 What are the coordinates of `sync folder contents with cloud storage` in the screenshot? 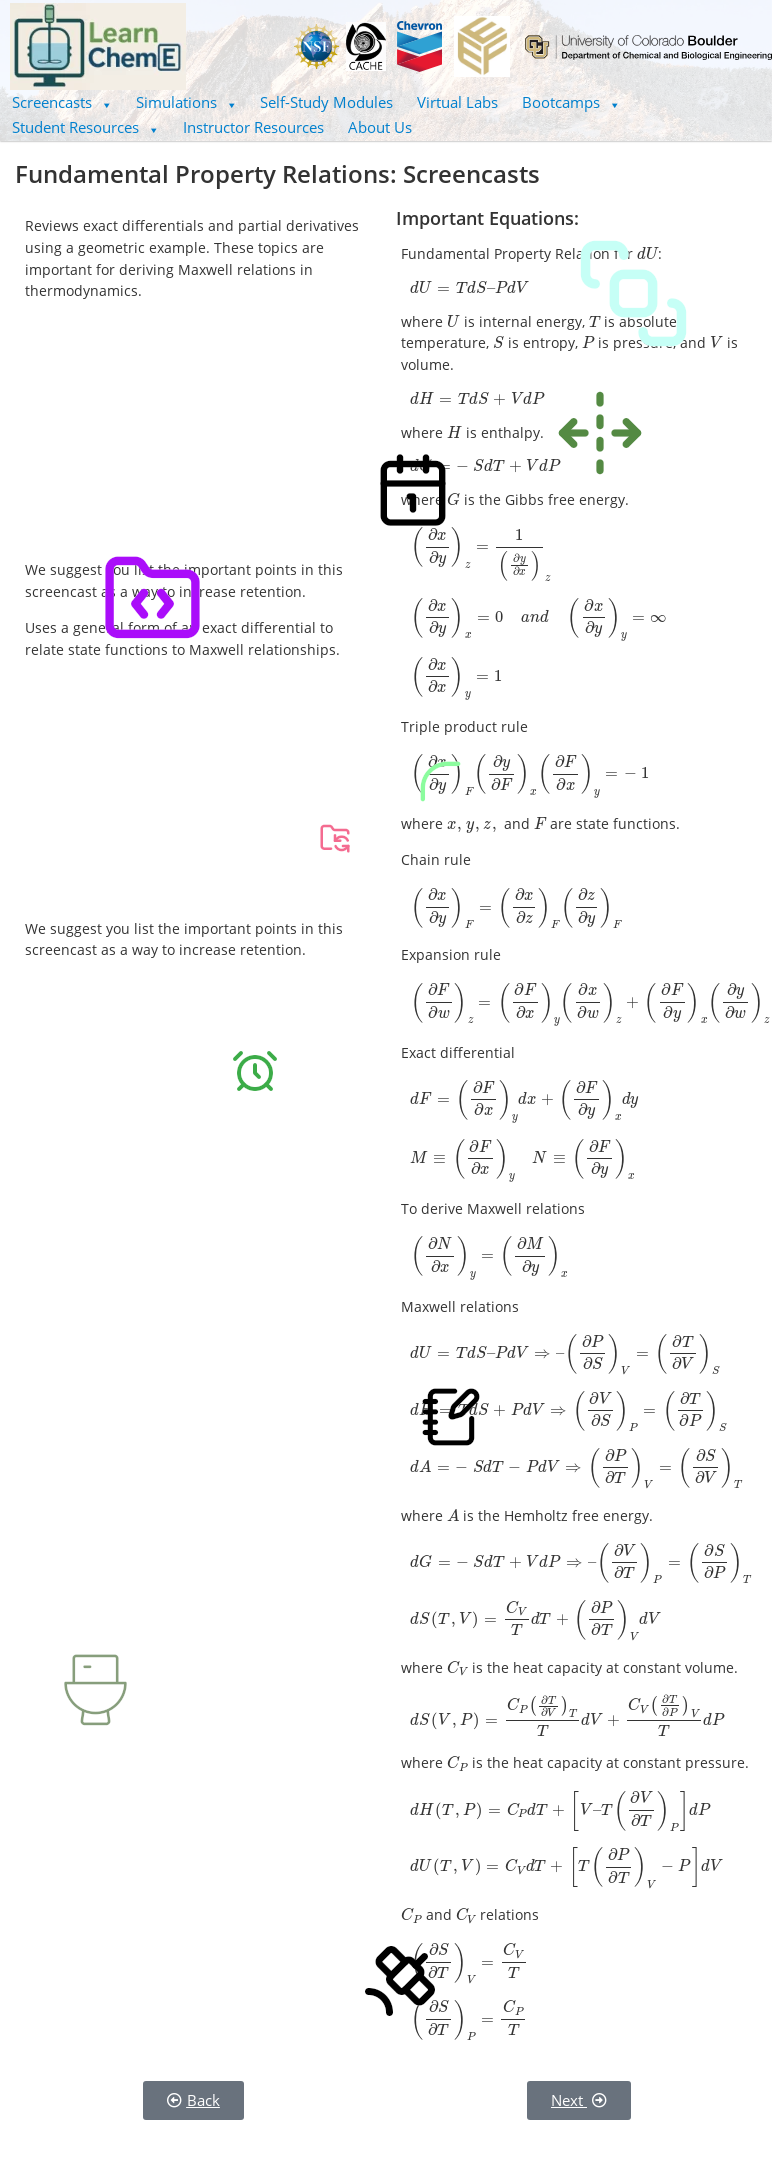 It's located at (335, 838).